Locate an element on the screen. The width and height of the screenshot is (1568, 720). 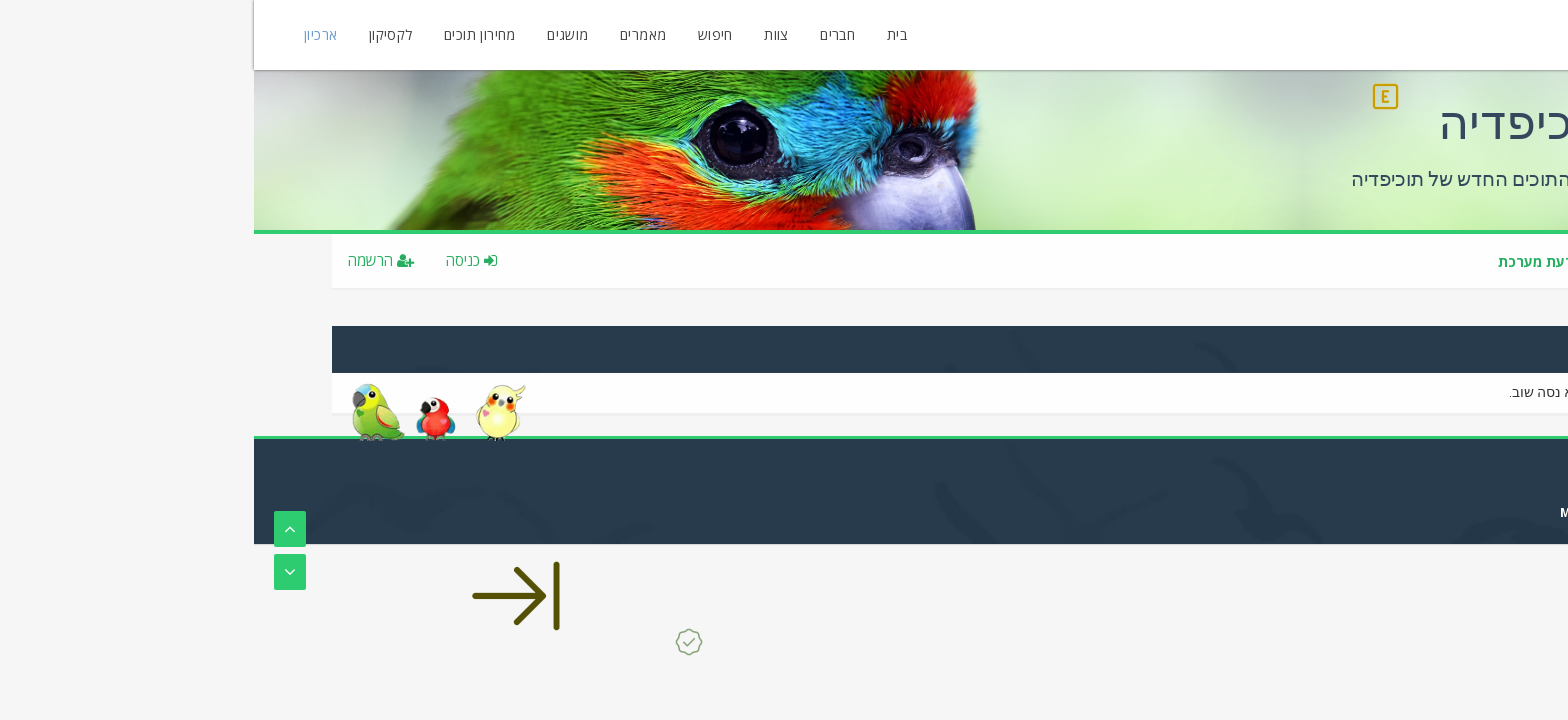
move content to the next tab stop is located at coordinates (518, 597).